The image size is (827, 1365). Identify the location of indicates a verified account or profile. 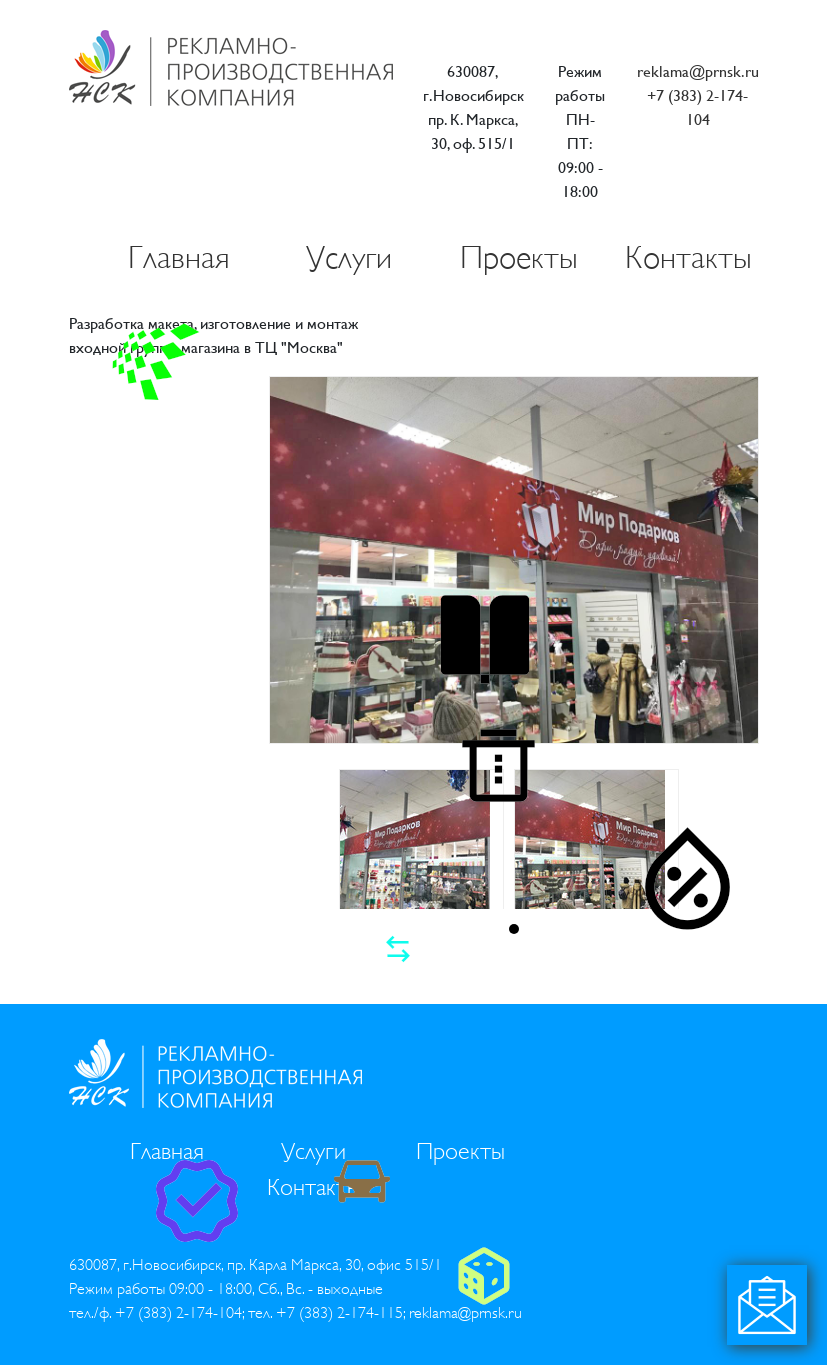
(197, 1201).